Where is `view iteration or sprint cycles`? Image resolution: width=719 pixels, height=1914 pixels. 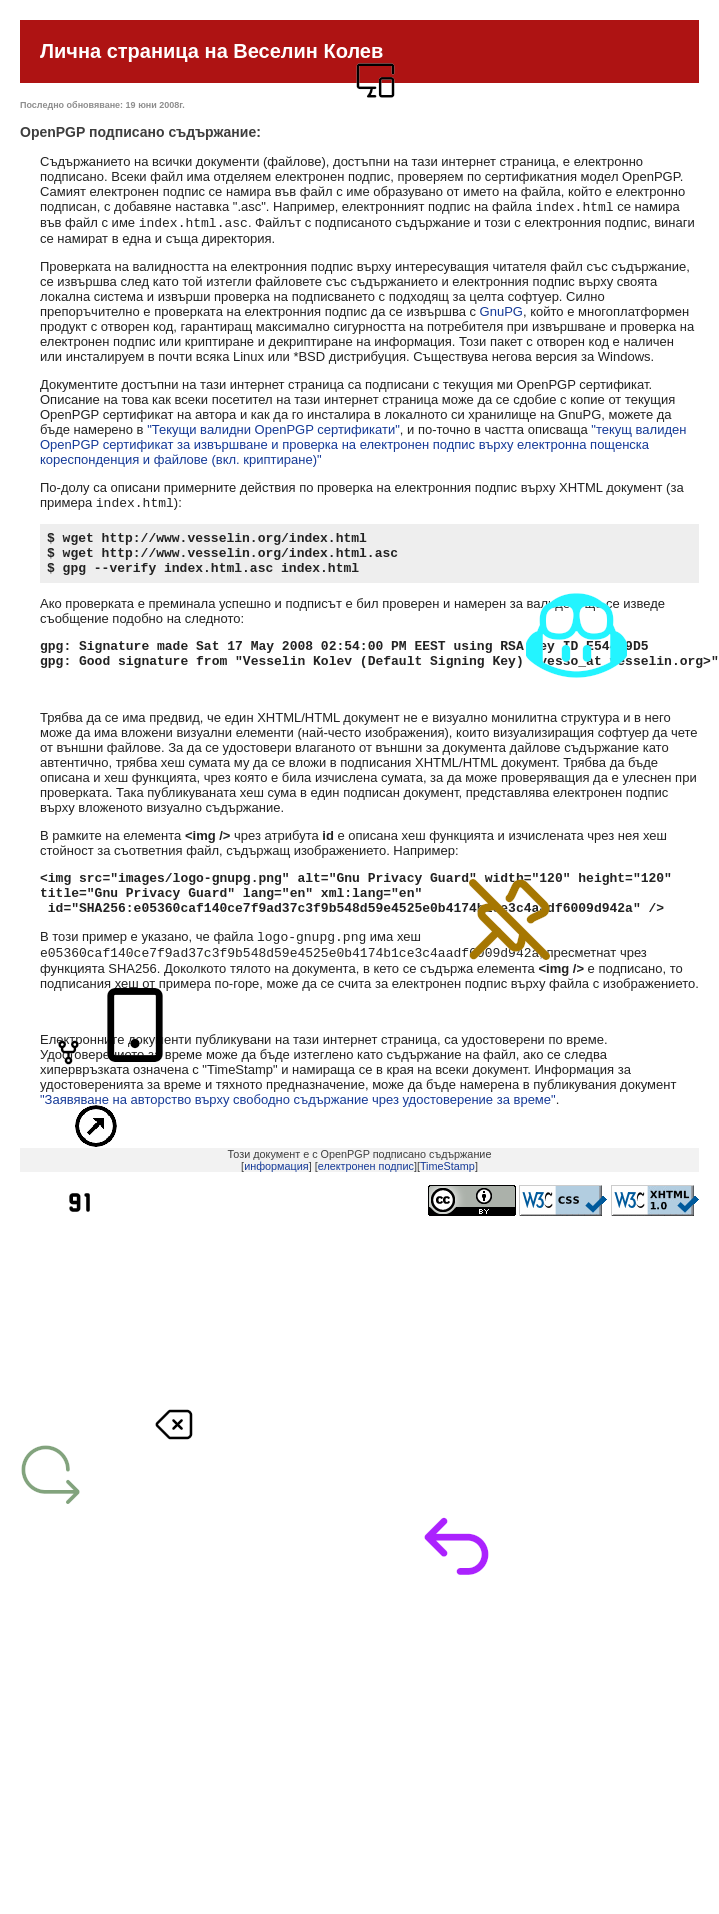
view iteration or sprint cycles is located at coordinates (49, 1473).